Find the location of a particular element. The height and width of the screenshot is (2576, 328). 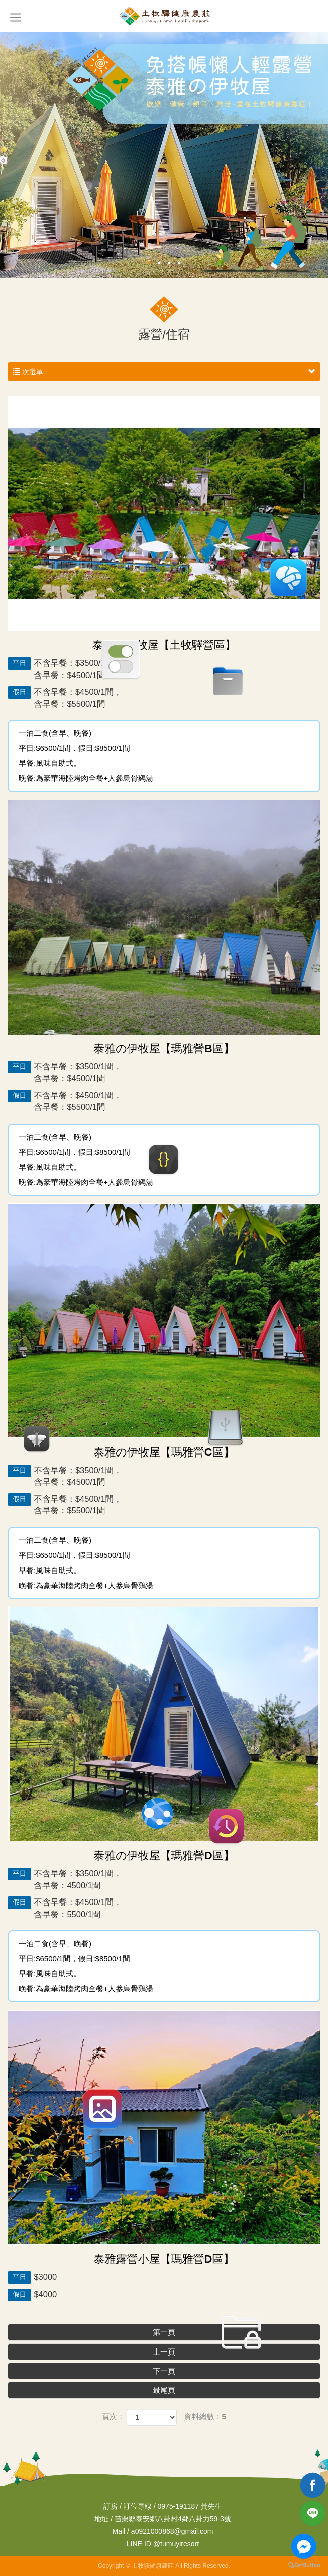

access encrypted vault storage is located at coordinates (241, 2332).